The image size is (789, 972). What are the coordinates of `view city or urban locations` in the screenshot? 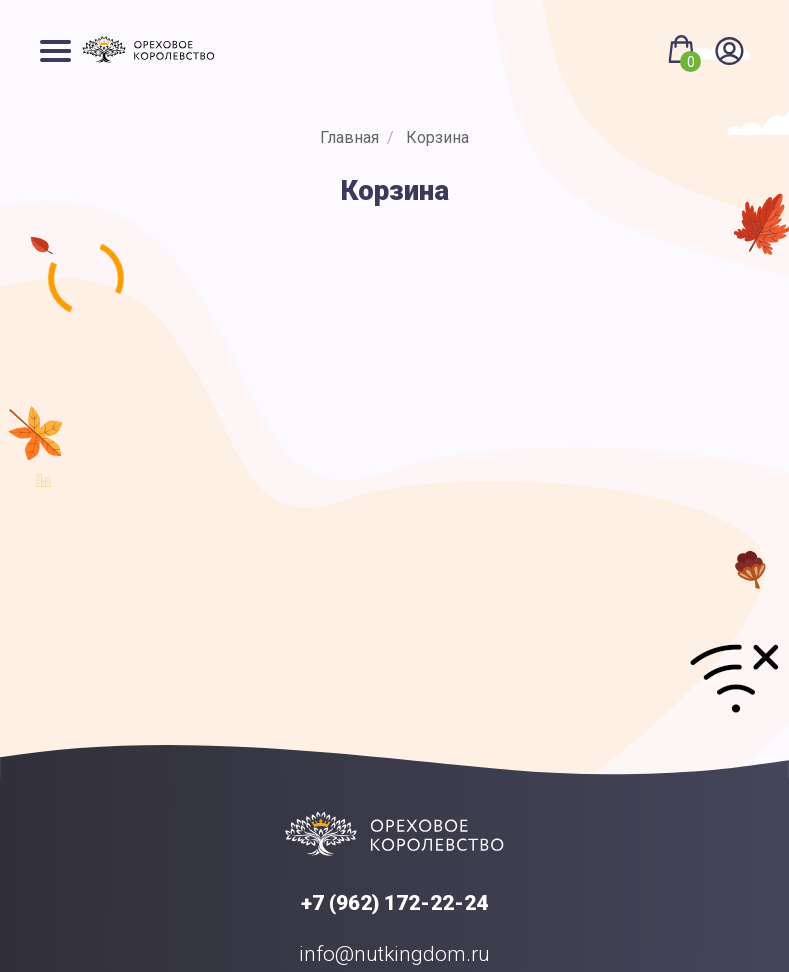 It's located at (43, 480).